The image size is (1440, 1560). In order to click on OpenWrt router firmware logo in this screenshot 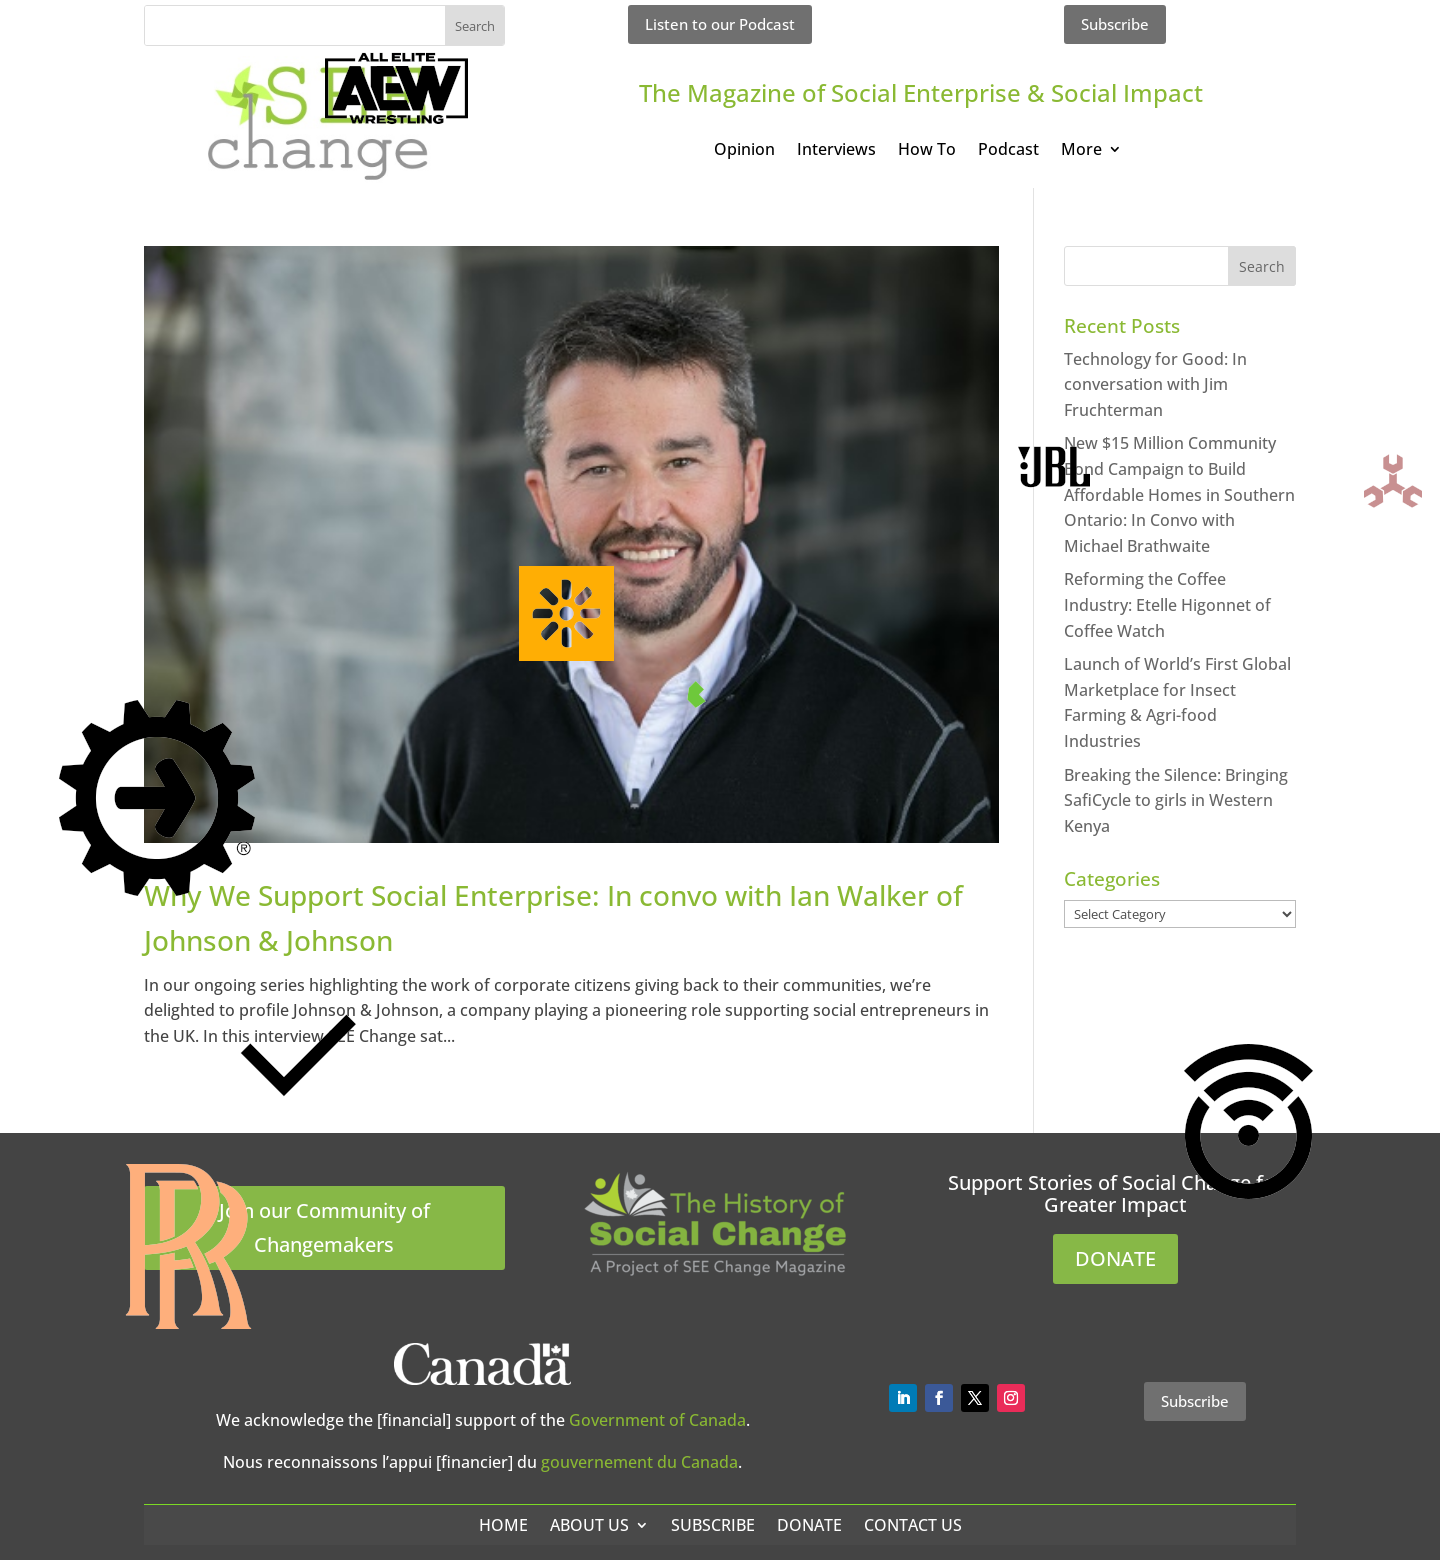, I will do `click(1248, 1121)`.